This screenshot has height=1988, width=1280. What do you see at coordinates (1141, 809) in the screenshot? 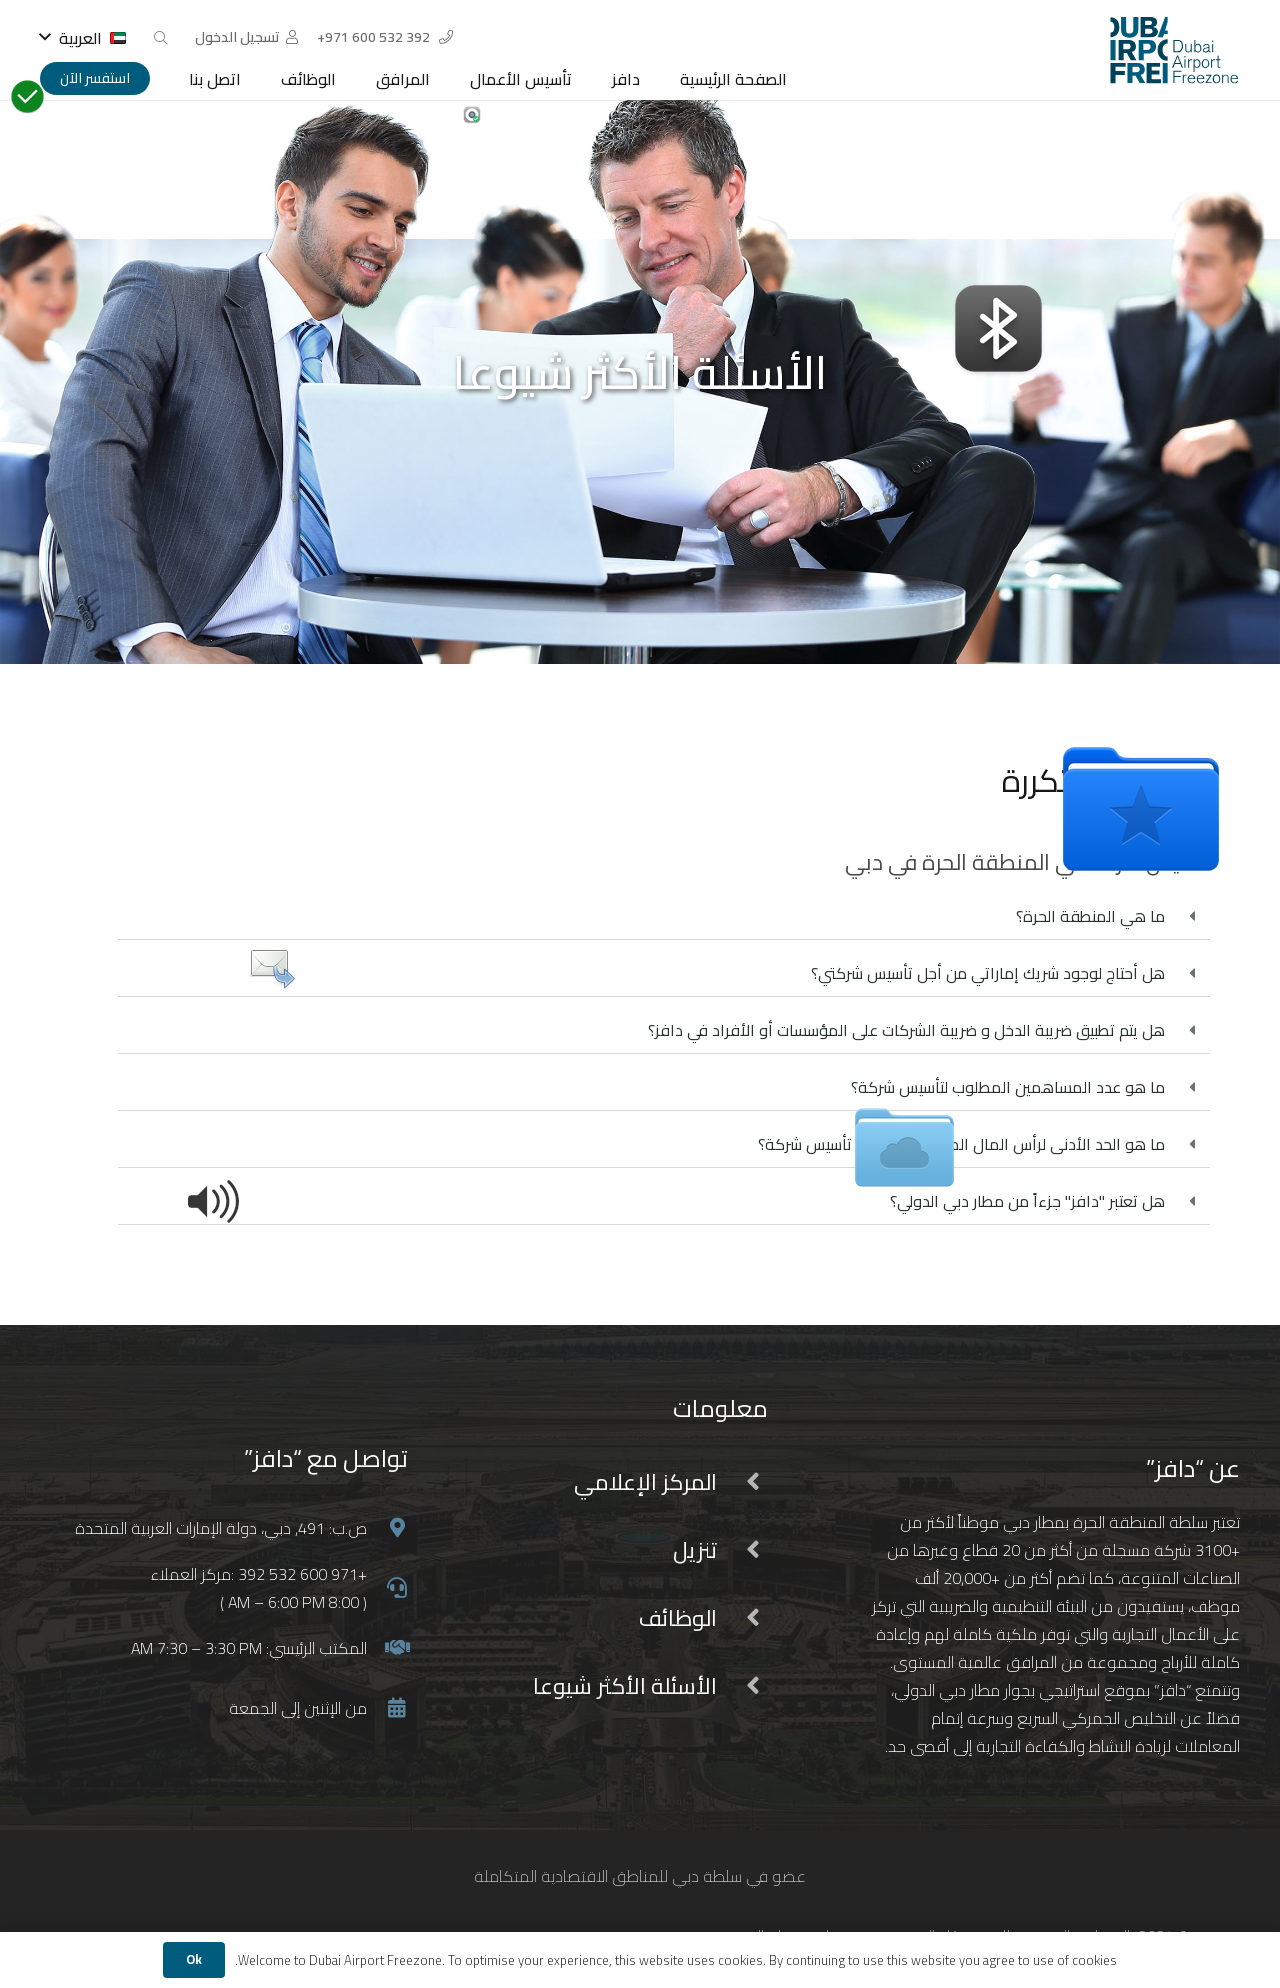
I see `access bookmarked or favorite files` at bounding box center [1141, 809].